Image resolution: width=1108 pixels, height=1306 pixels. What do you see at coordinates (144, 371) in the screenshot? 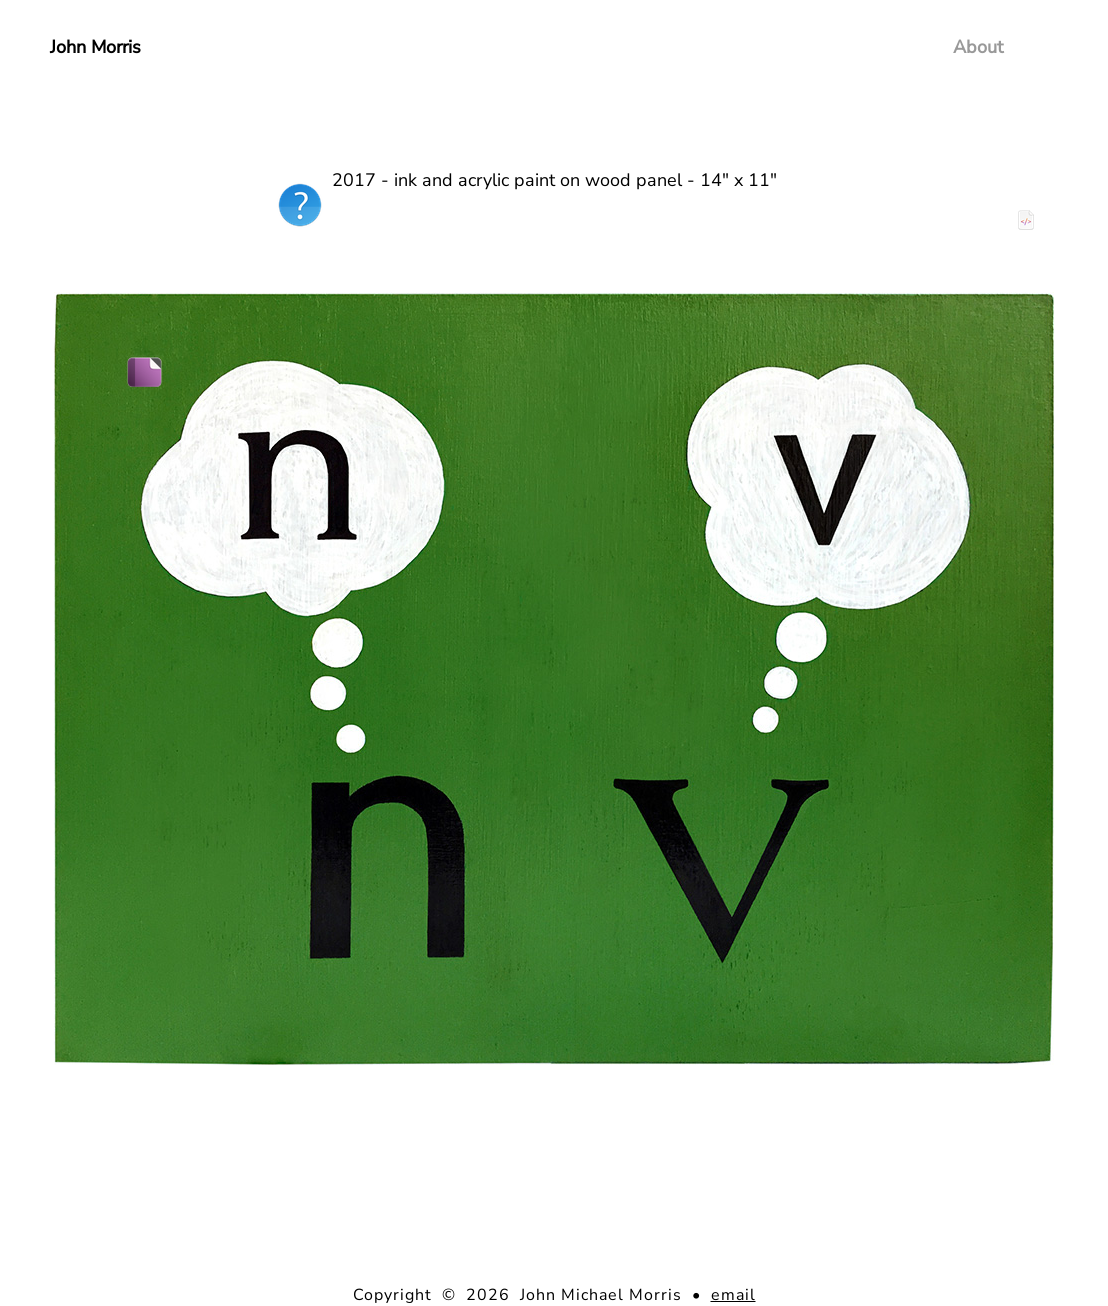
I see `change desktop wallpaper settings` at bounding box center [144, 371].